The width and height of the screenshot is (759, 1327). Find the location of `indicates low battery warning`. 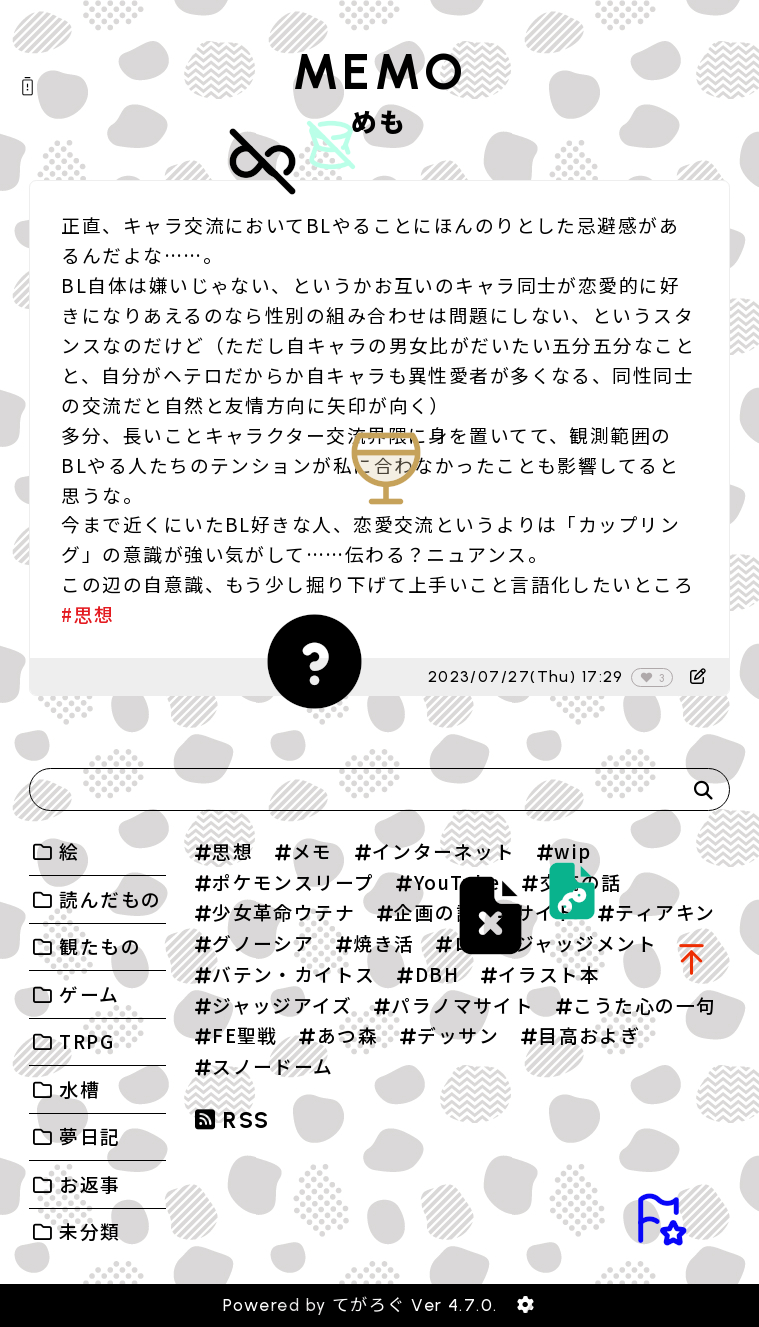

indicates low battery warning is located at coordinates (27, 86).